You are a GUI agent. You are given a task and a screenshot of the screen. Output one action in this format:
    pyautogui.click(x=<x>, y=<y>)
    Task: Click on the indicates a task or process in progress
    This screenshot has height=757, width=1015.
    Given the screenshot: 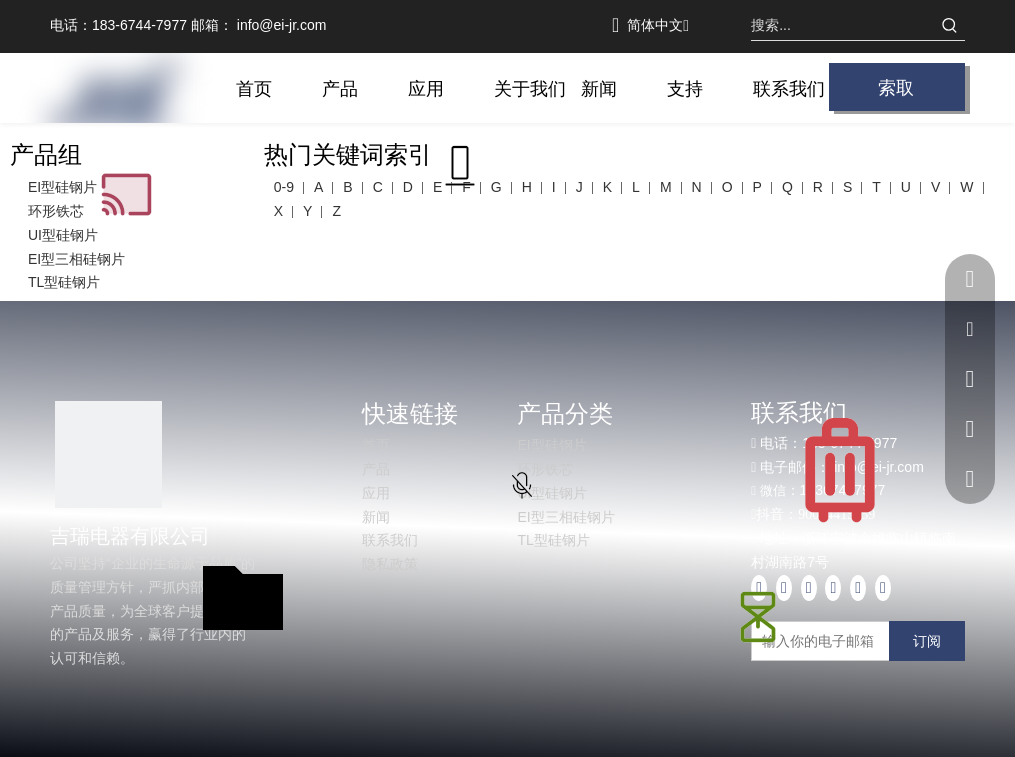 What is the action you would take?
    pyautogui.click(x=758, y=617)
    